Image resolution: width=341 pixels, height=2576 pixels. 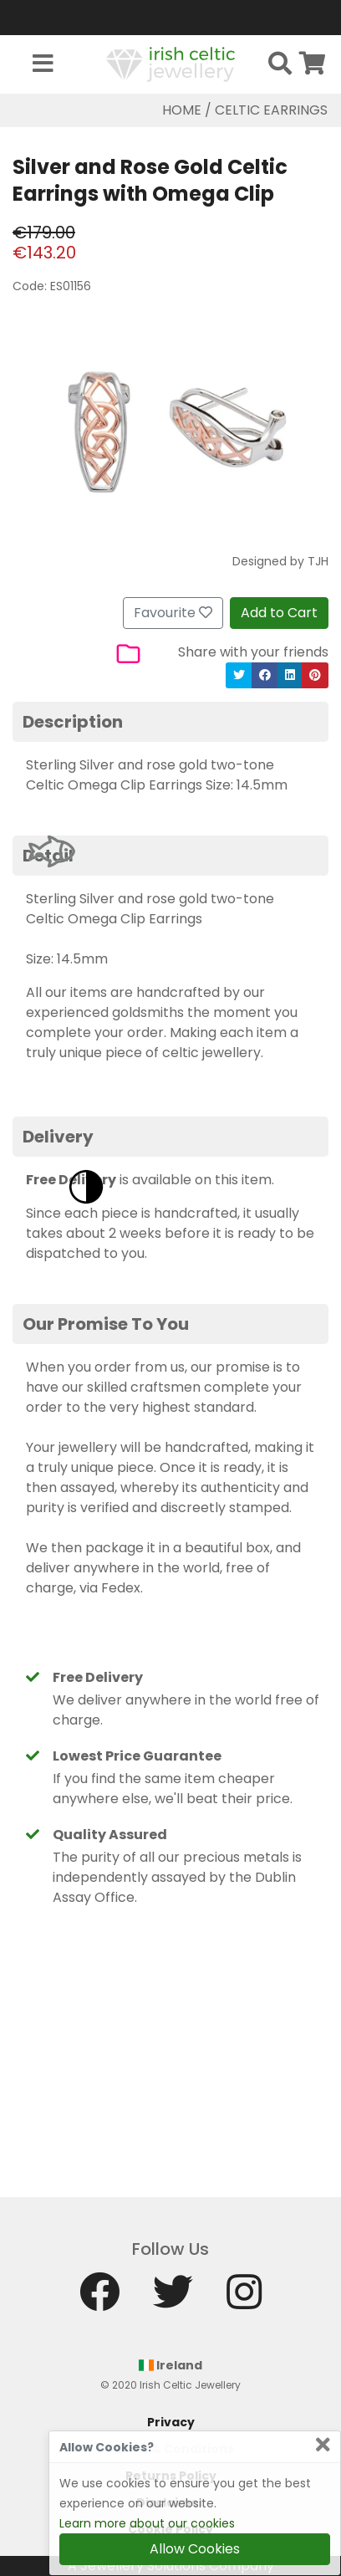 What do you see at coordinates (128, 654) in the screenshot?
I see `open folder to view files` at bounding box center [128, 654].